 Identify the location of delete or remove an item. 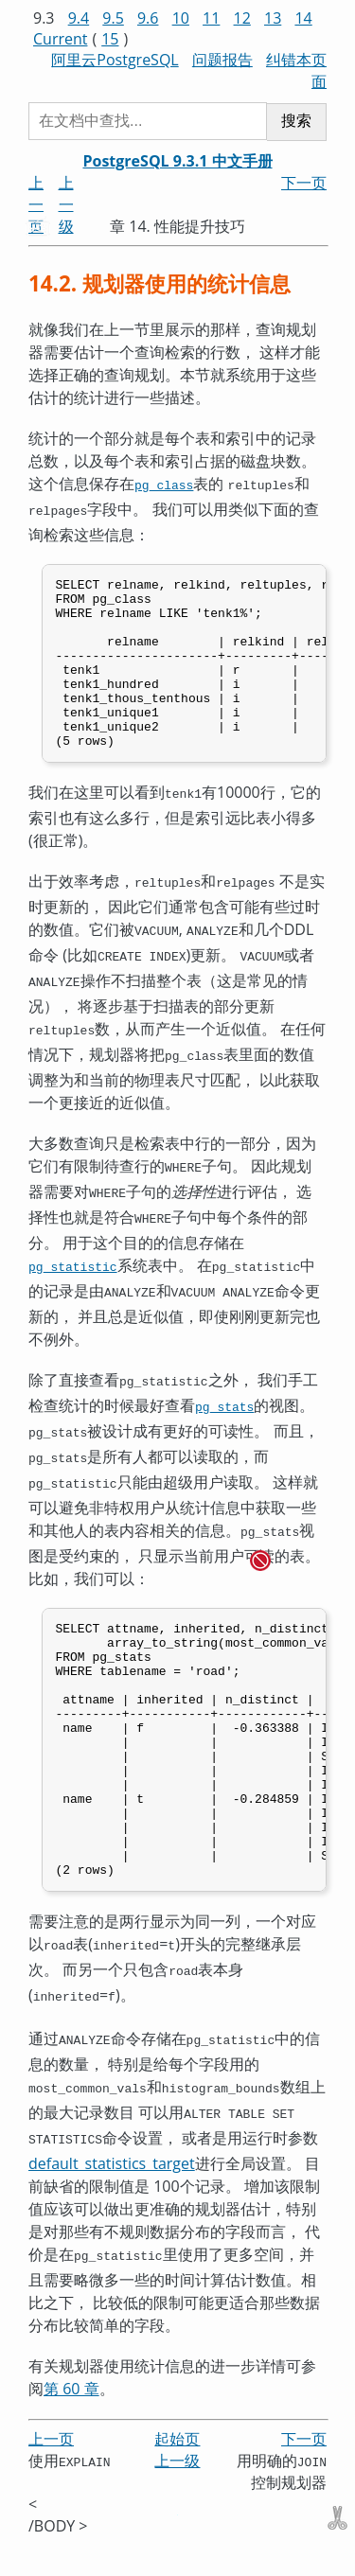
(260, 1561).